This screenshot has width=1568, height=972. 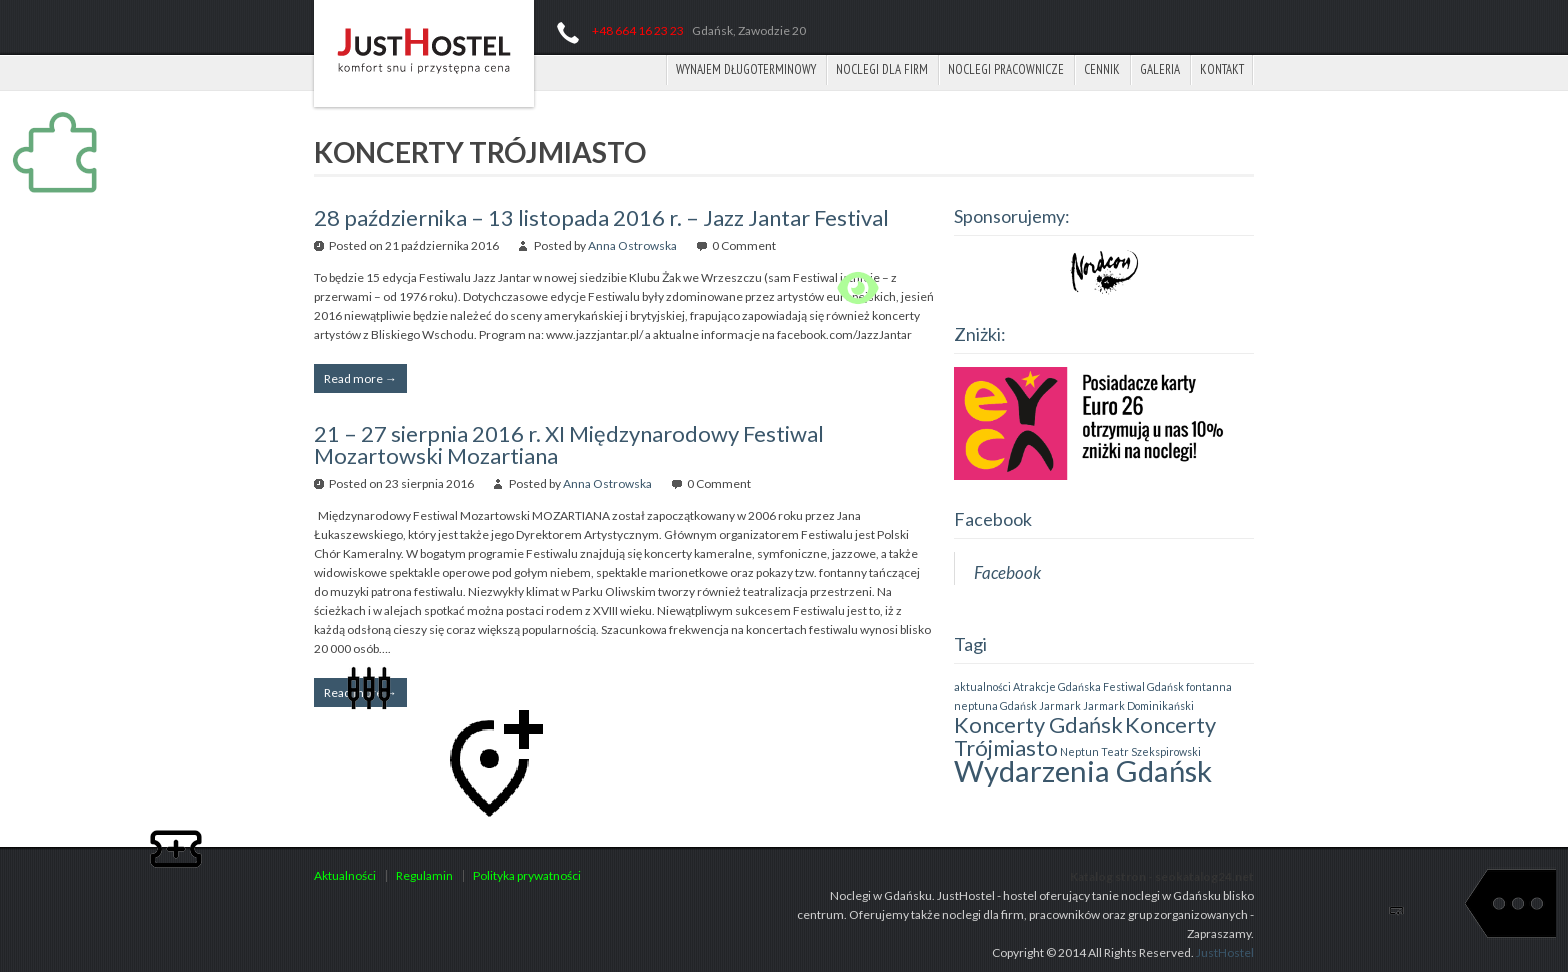 What do you see at coordinates (489, 763) in the screenshot?
I see `add a new location pin to the map` at bounding box center [489, 763].